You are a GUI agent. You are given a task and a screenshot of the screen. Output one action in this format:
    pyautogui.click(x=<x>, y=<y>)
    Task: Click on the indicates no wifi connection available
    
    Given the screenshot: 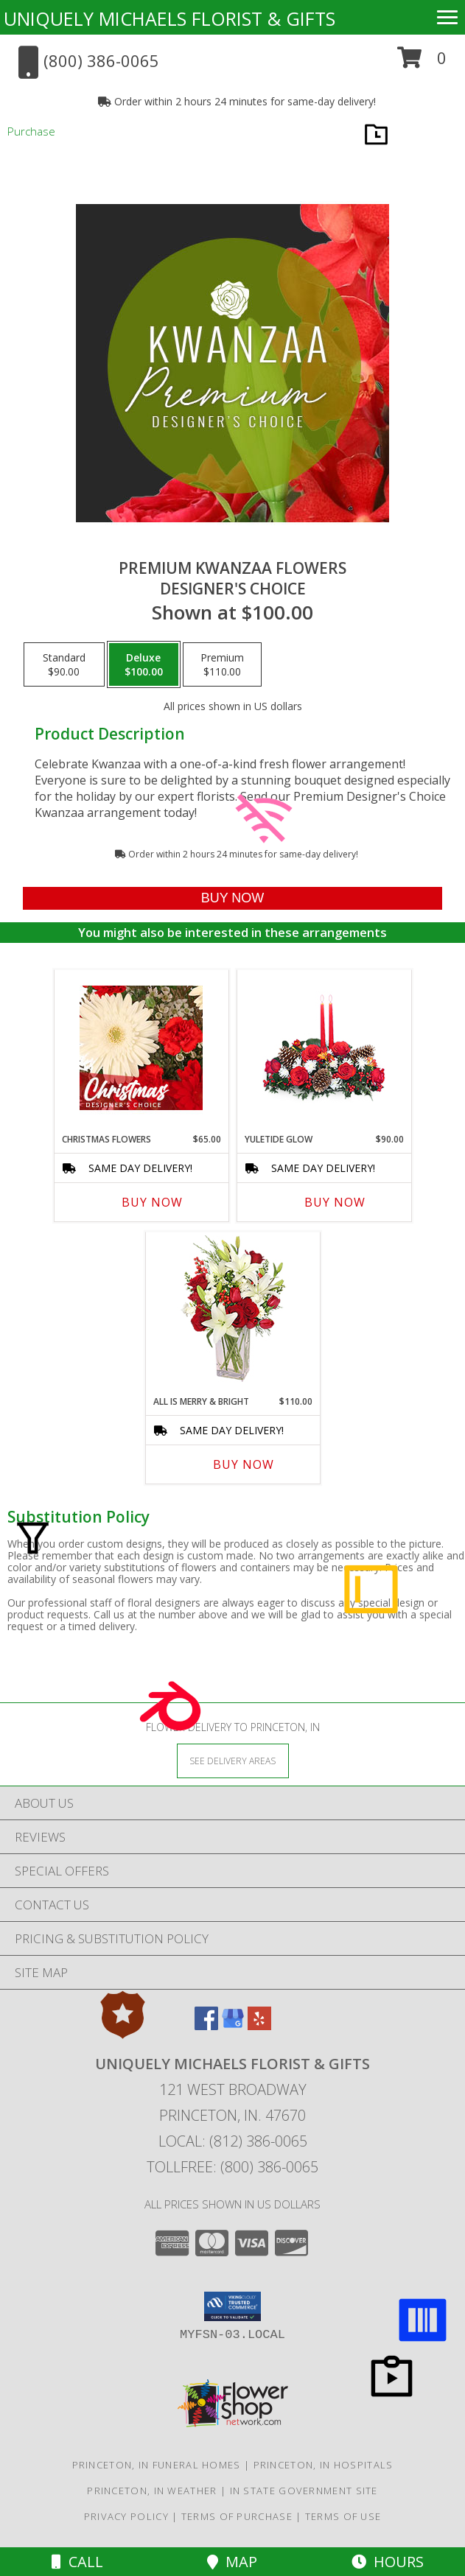 What is the action you would take?
    pyautogui.click(x=264, y=821)
    